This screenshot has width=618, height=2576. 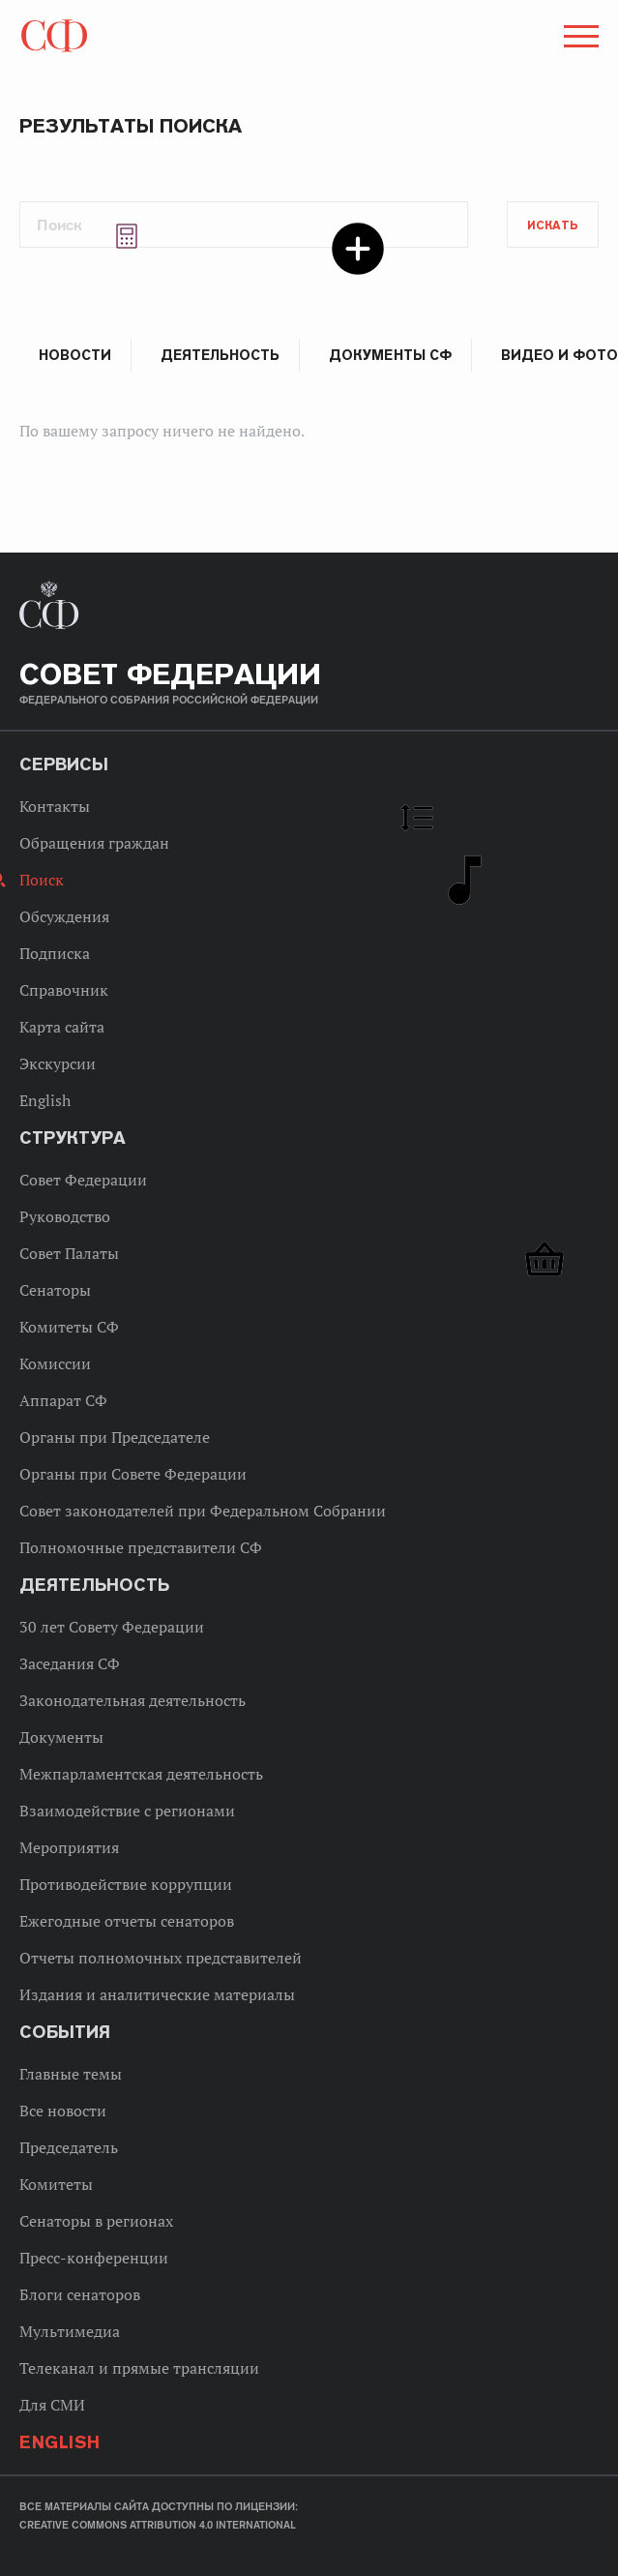 What do you see at coordinates (417, 818) in the screenshot?
I see `adjust line spacing in text` at bounding box center [417, 818].